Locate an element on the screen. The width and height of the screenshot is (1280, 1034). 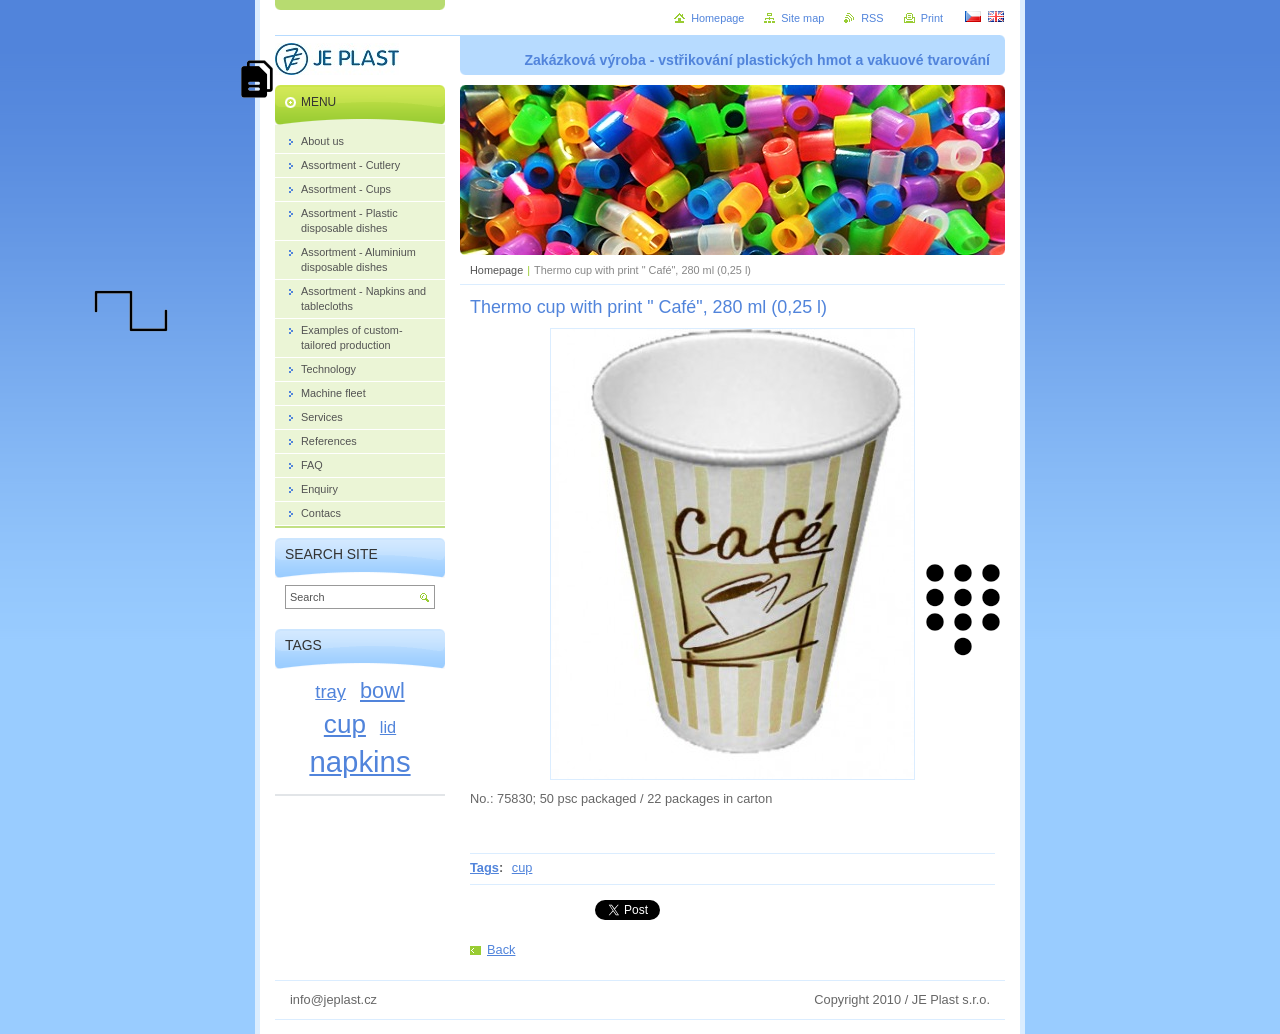
access your files or documents is located at coordinates (257, 79).